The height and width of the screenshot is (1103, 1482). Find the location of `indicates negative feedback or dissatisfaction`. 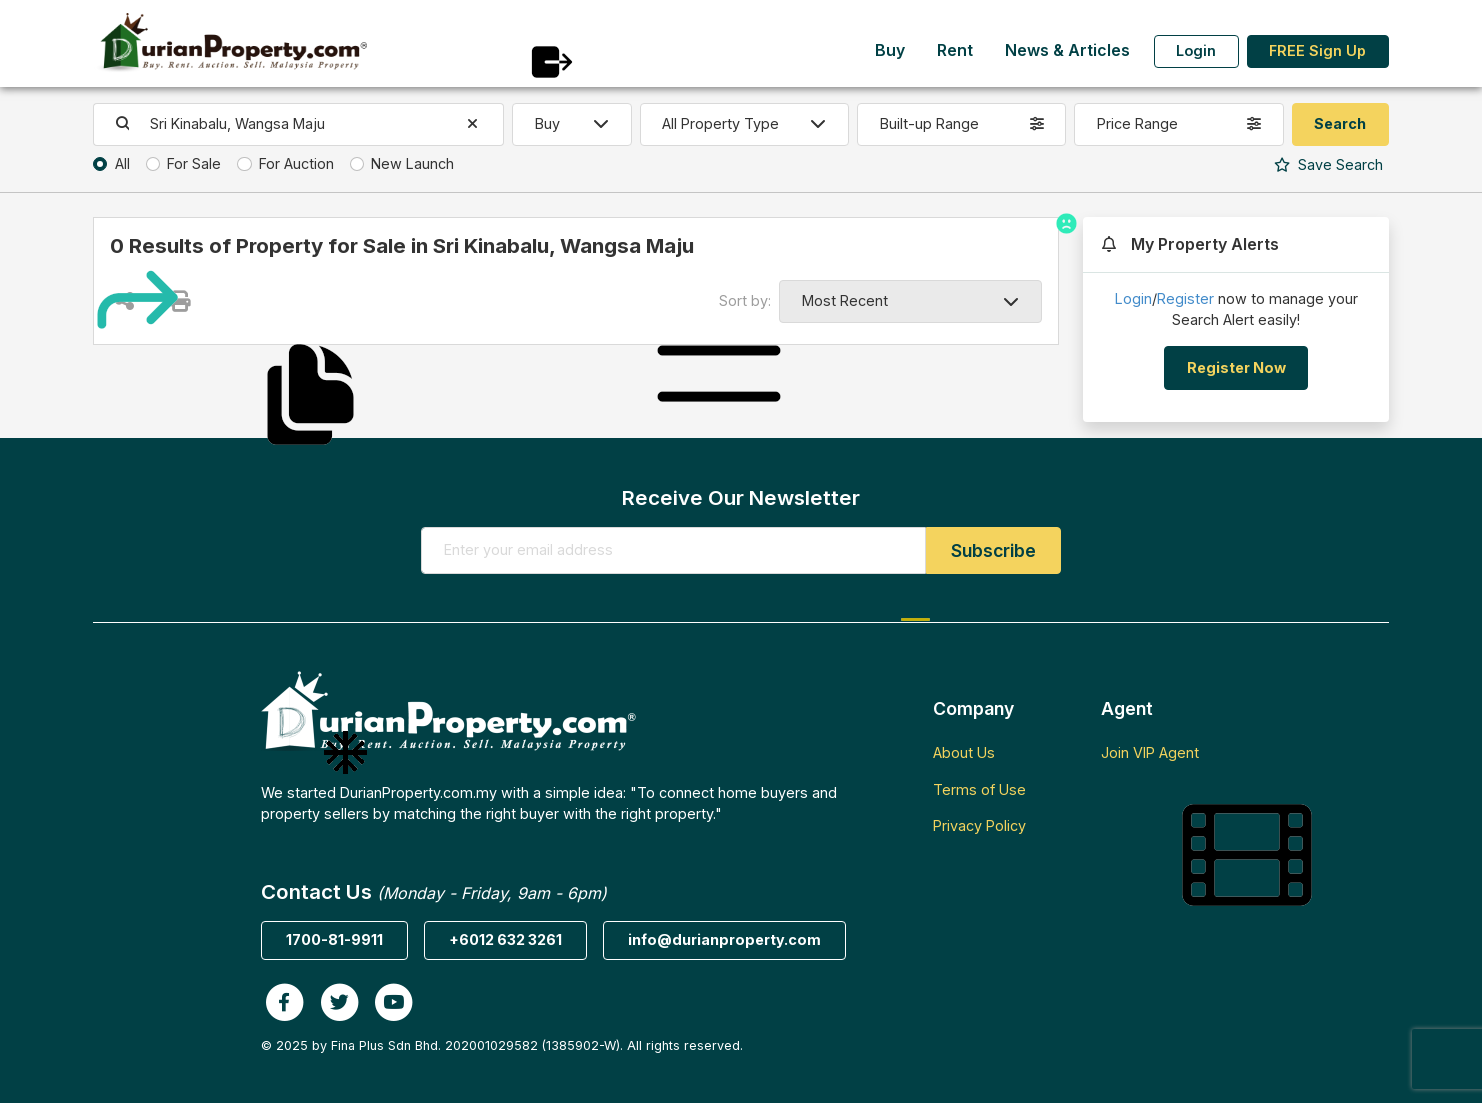

indicates negative feedback or dissatisfaction is located at coordinates (1066, 223).